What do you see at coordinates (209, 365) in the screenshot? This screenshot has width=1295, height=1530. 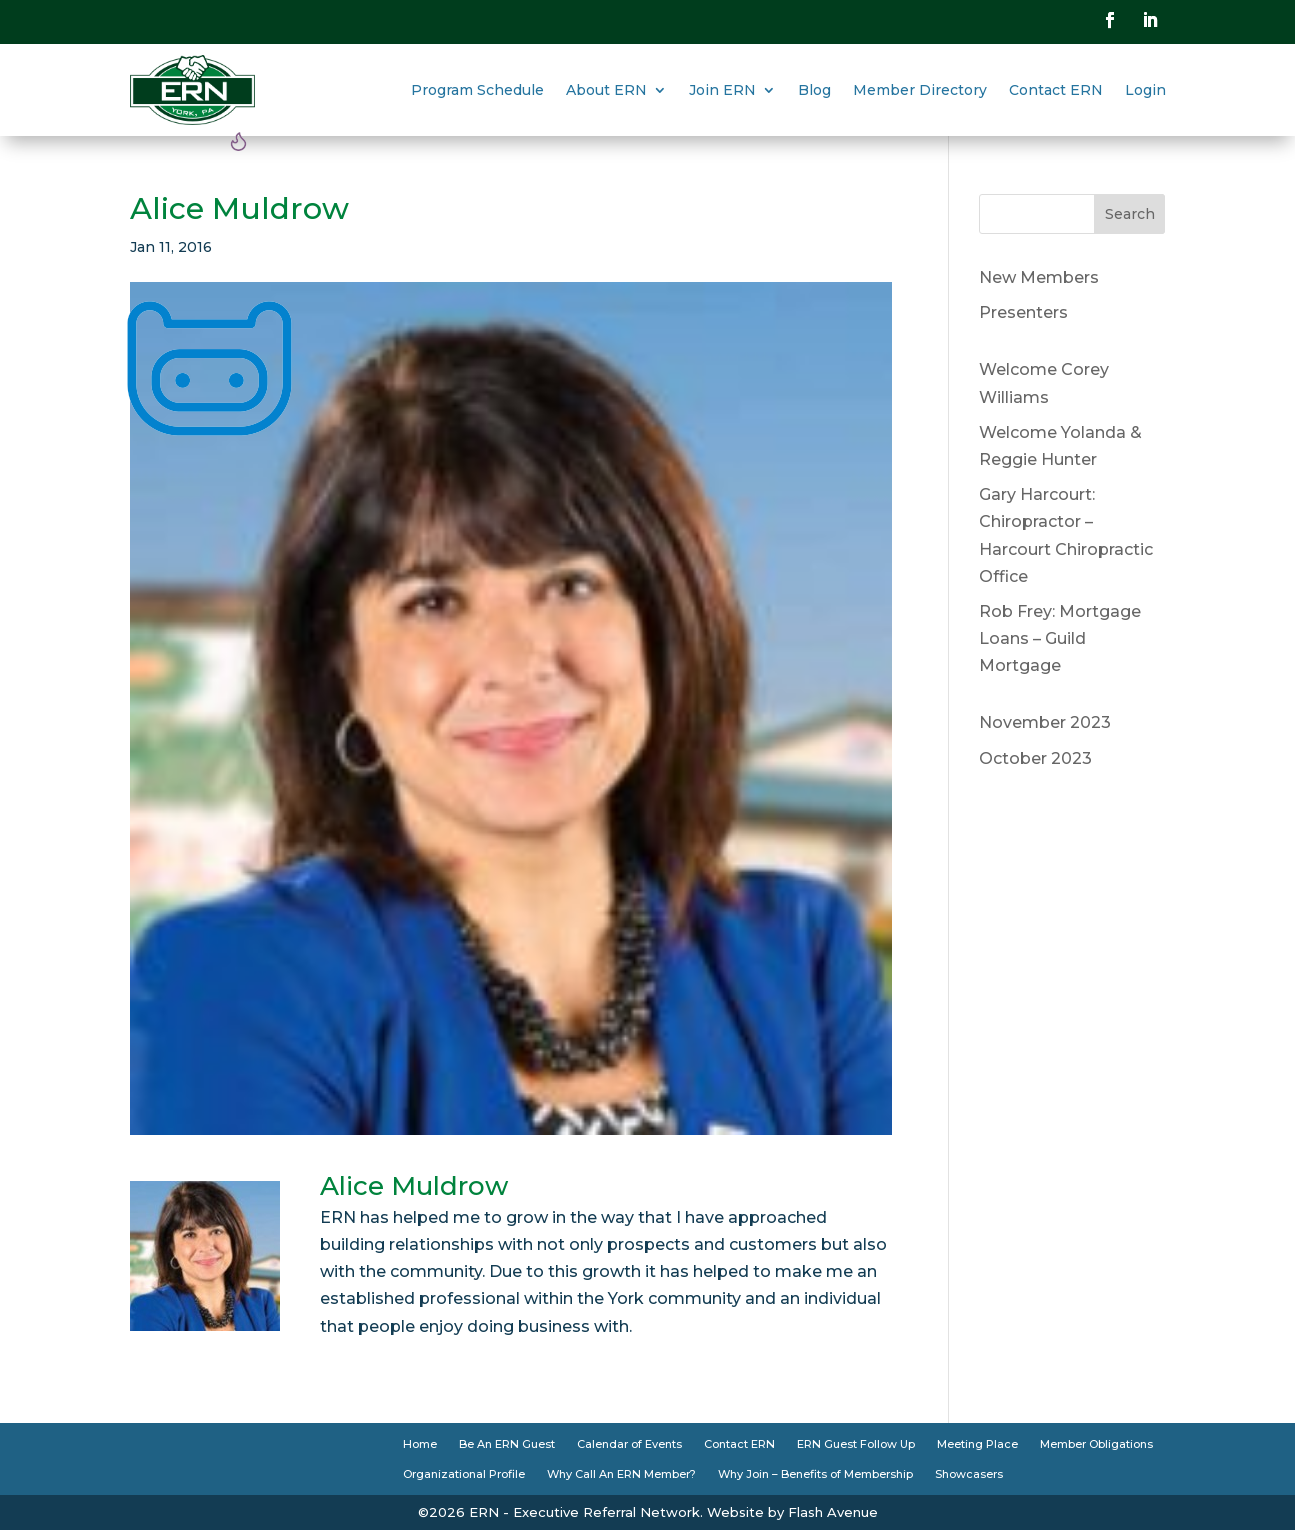 I see `finn the human character icon from adventure time` at bounding box center [209, 365].